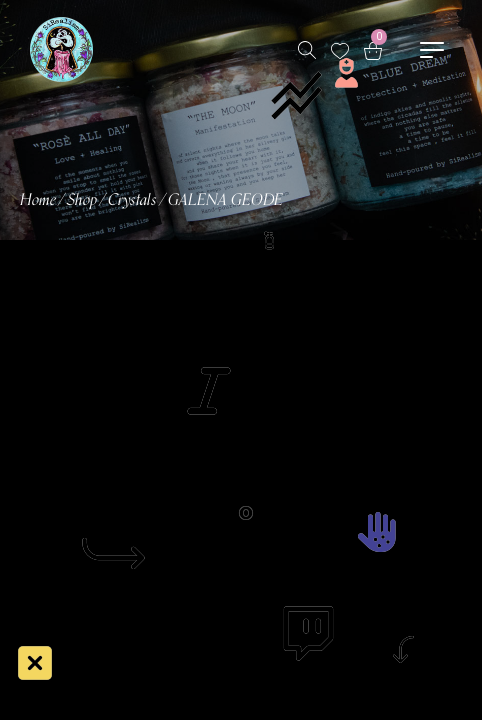 This screenshot has width=482, height=720. Describe the element at coordinates (346, 73) in the screenshot. I see `access healthcare or nursing services` at that location.